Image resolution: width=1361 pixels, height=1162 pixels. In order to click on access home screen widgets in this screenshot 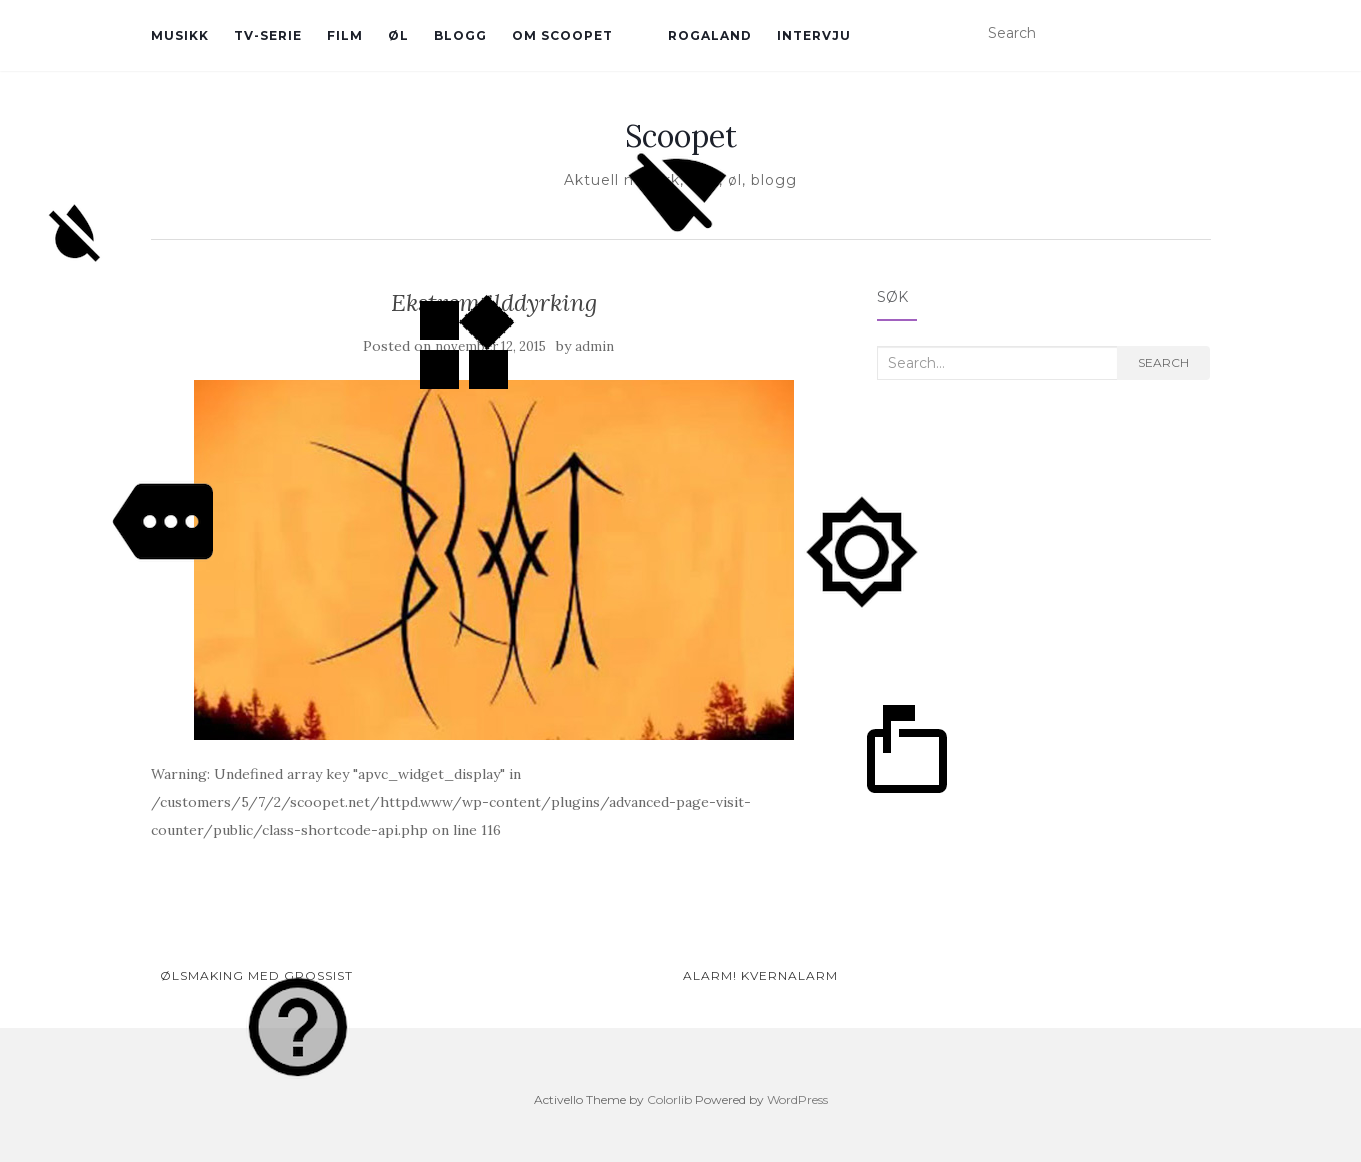, I will do `click(464, 345)`.